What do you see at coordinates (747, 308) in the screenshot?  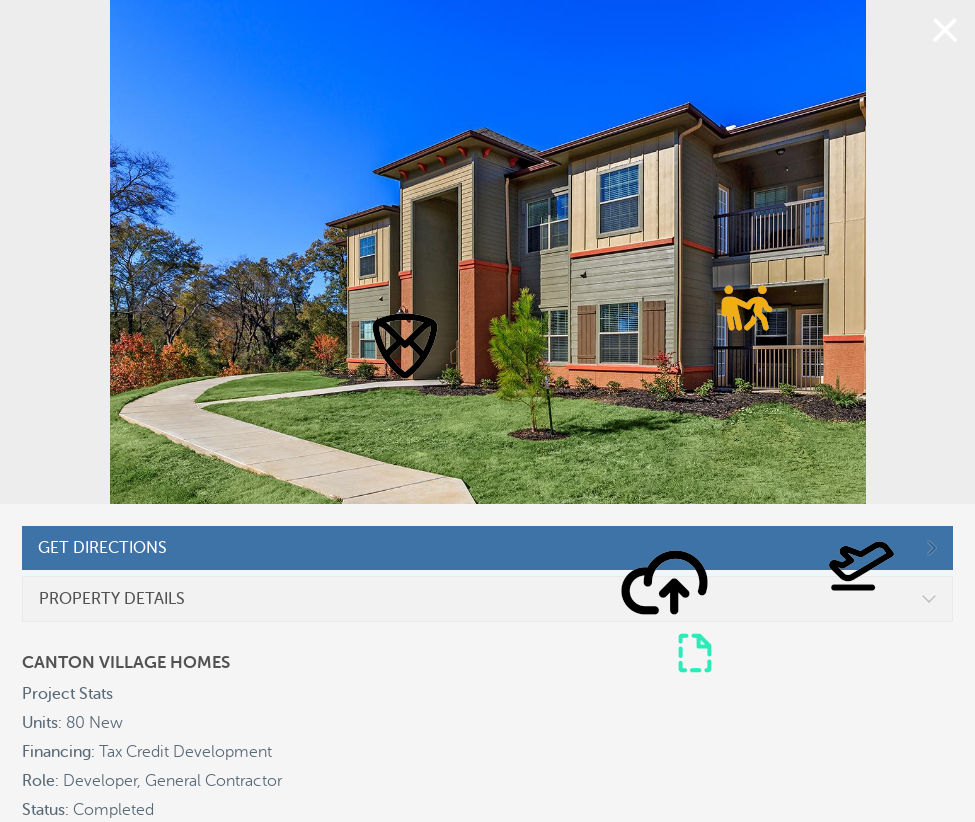 I see `indicates evacuation or emergency exit in progress` at bounding box center [747, 308].